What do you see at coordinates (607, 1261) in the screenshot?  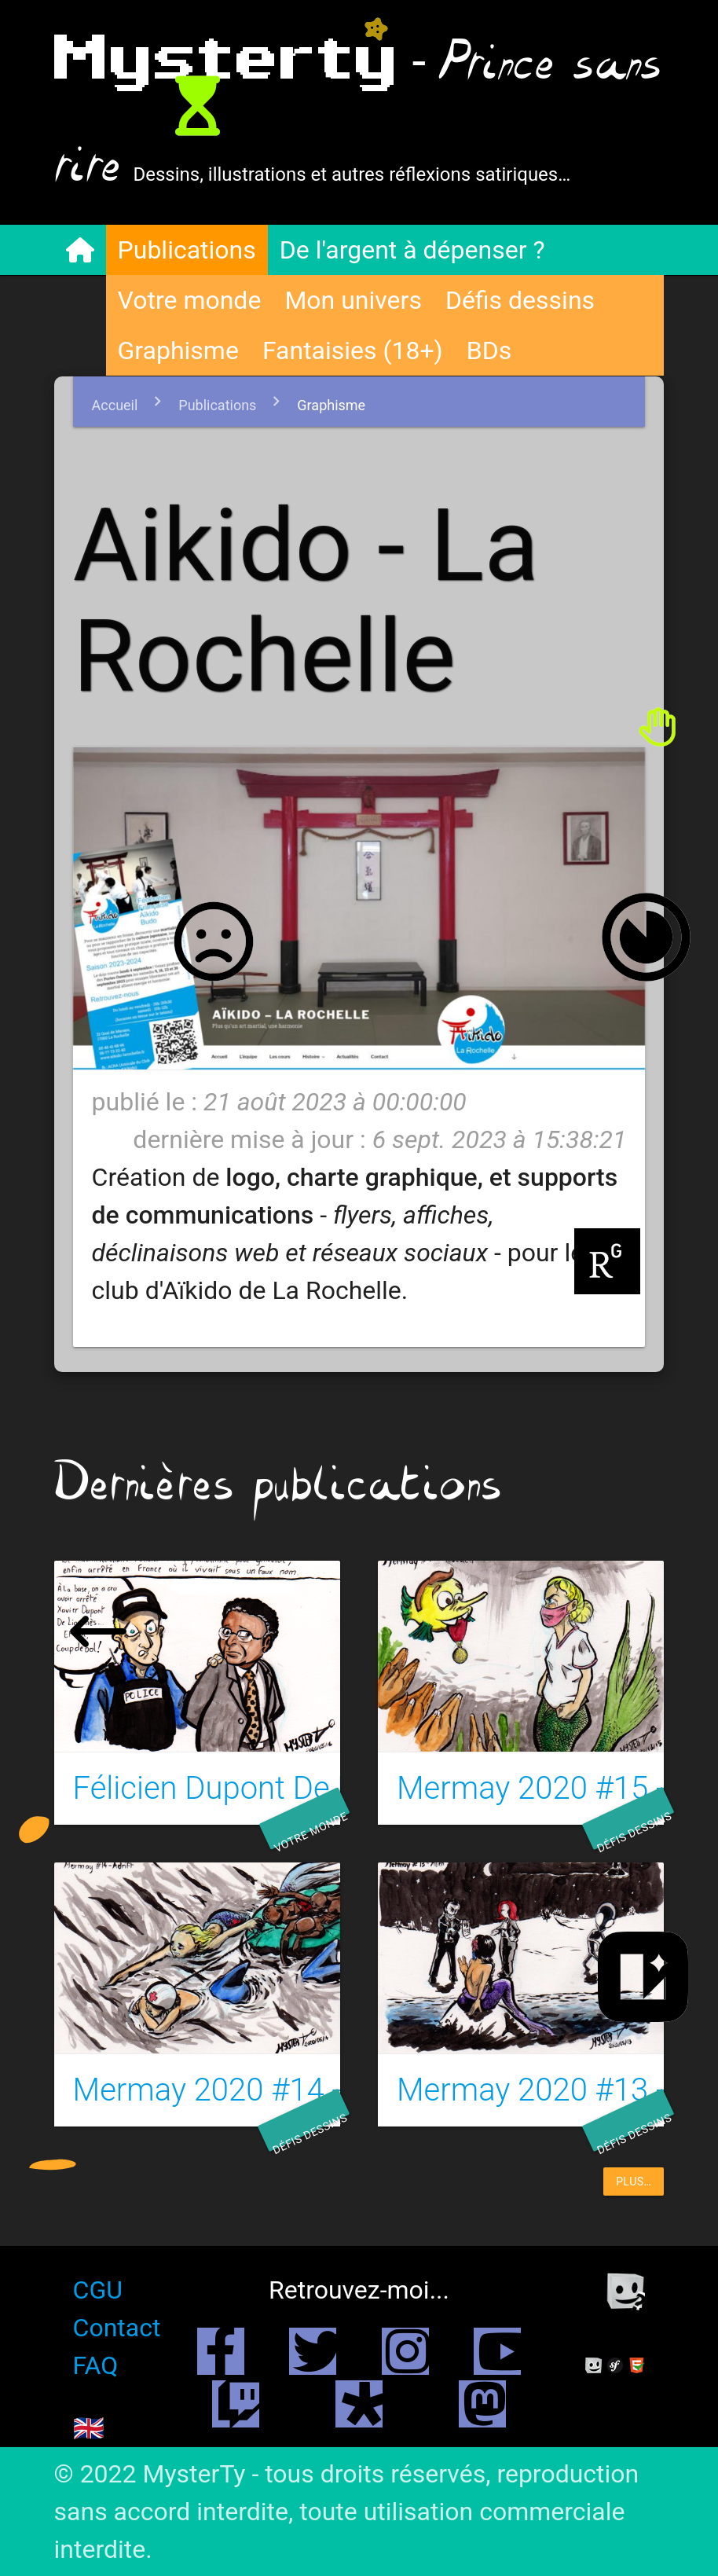 I see `visit ResearchGate profile or page` at bounding box center [607, 1261].